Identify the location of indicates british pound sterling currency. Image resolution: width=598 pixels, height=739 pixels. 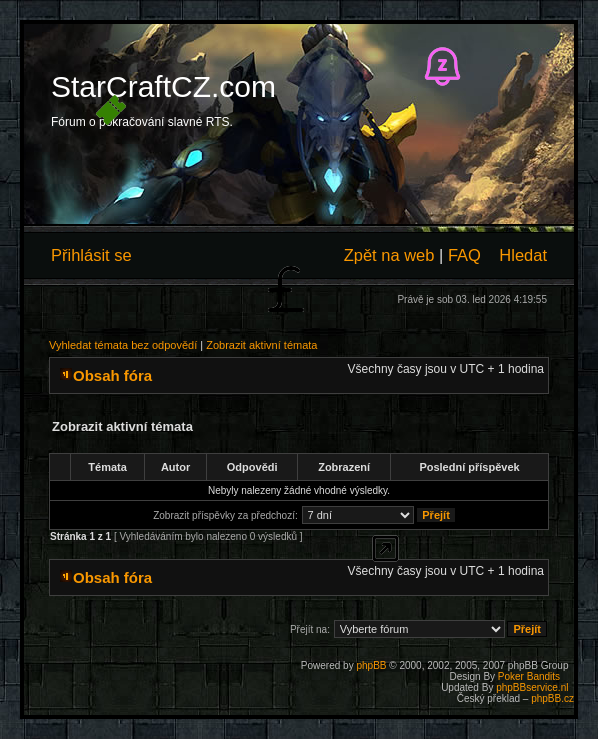
(288, 290).